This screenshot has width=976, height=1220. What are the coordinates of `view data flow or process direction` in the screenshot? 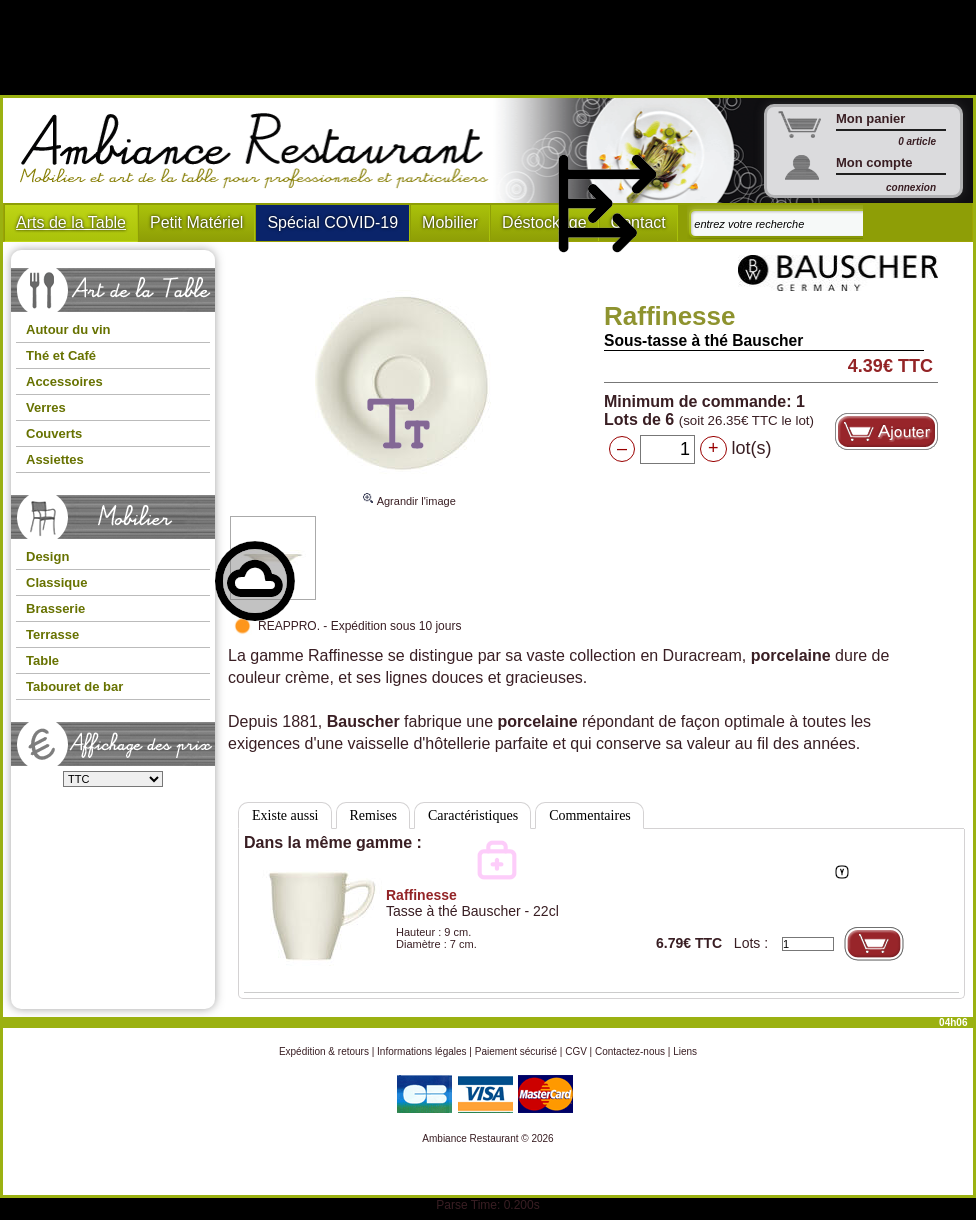 It's located at (607, 203).